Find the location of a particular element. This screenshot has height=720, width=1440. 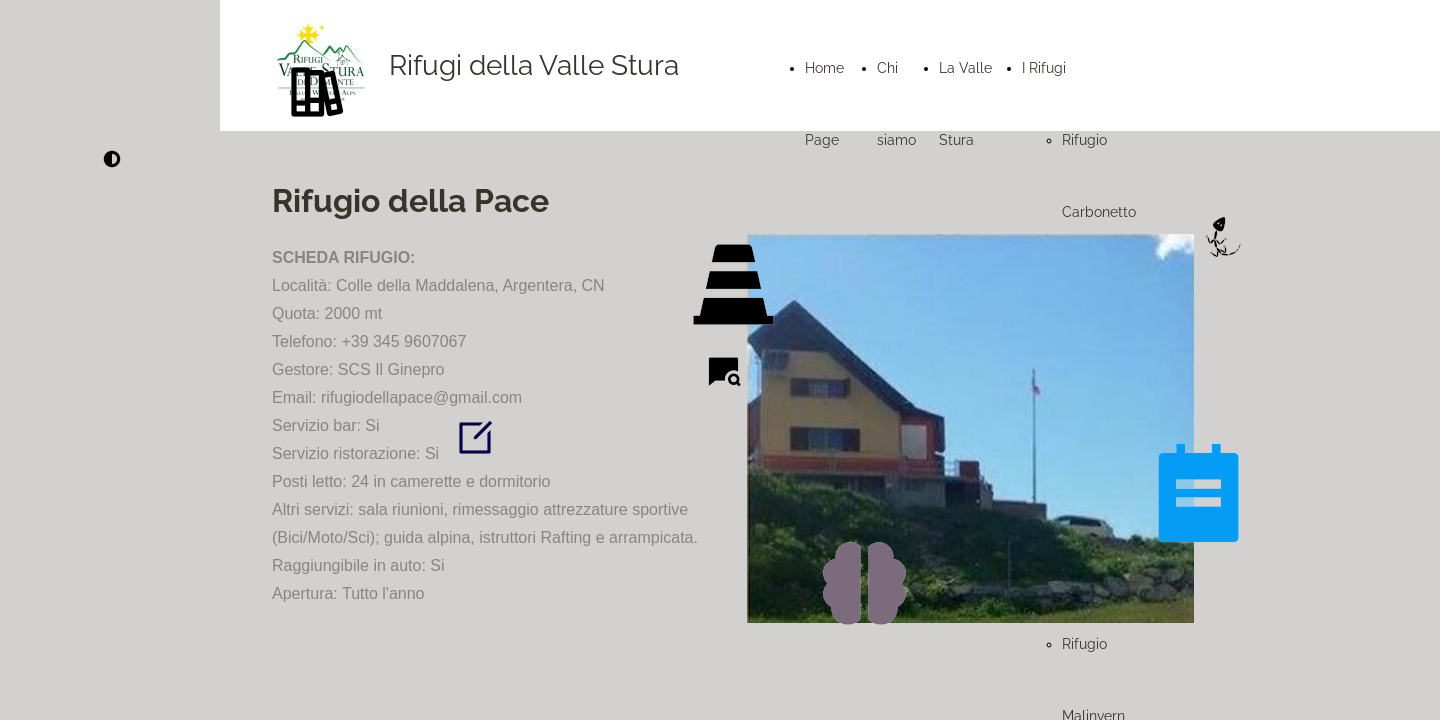

indicates a road closure or blocked route is located at coordinates (733, 284).